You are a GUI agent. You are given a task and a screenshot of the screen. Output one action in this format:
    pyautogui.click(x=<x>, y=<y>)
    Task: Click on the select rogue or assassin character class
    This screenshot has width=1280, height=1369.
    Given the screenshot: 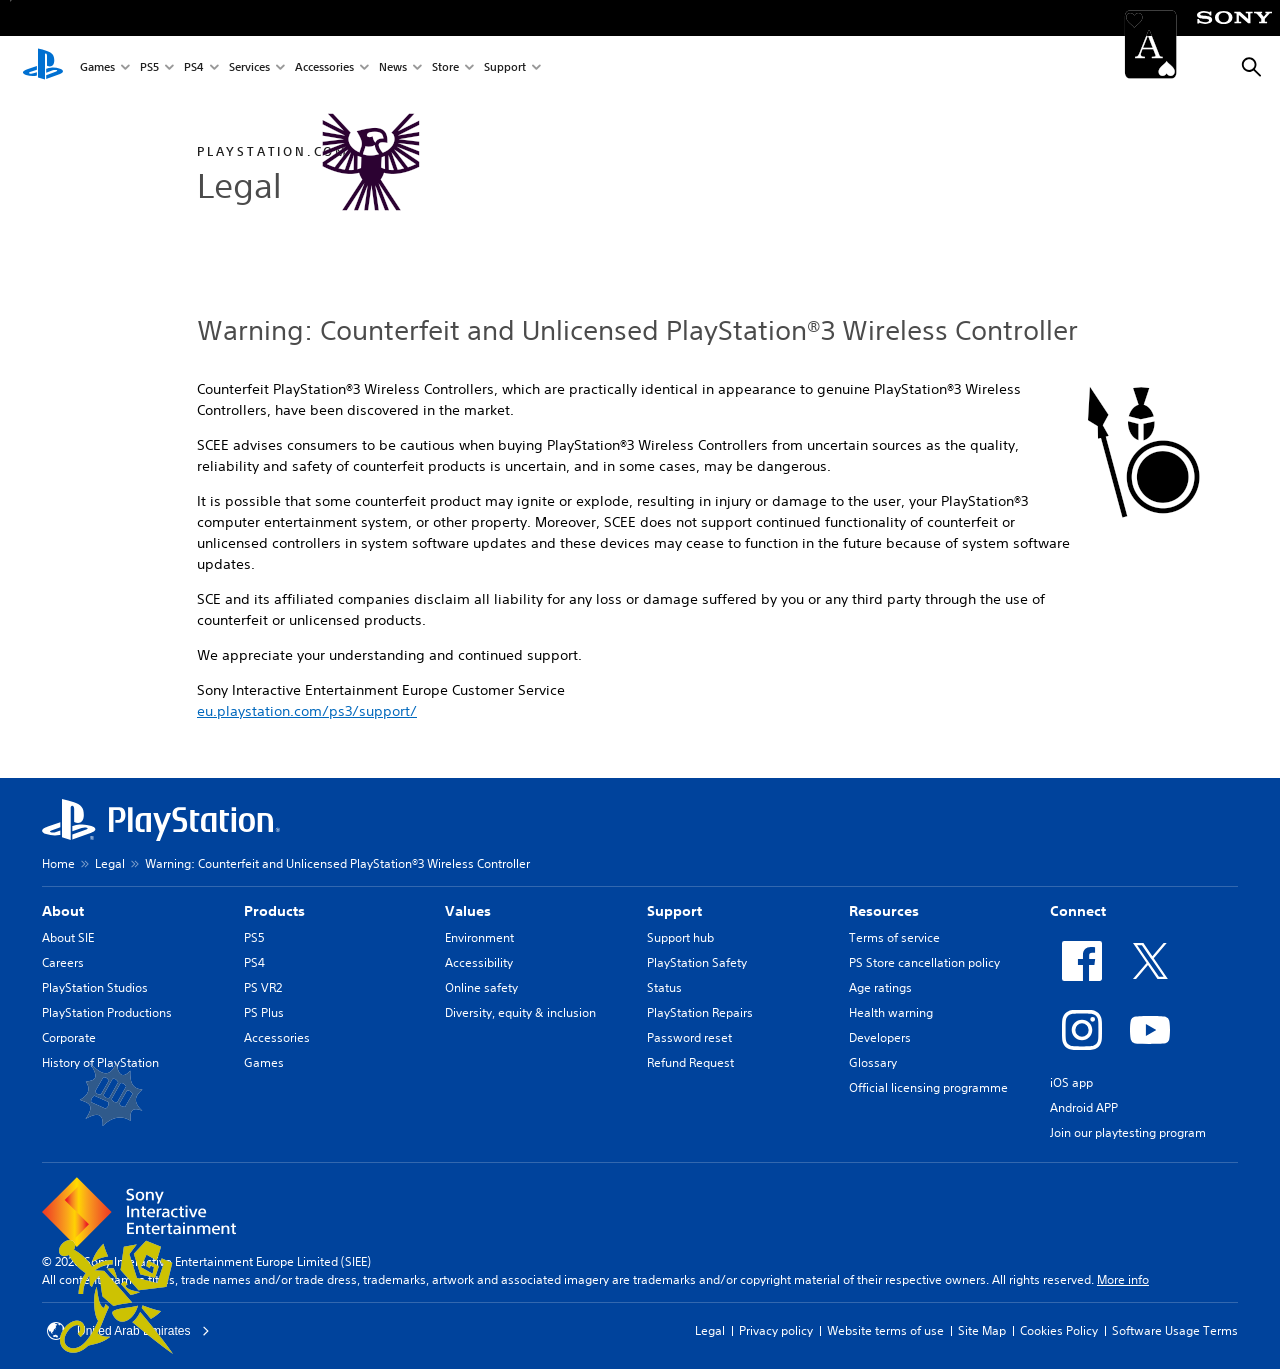 What is the action you would take?
    pyautogui.click(x=116, y=1297)
    